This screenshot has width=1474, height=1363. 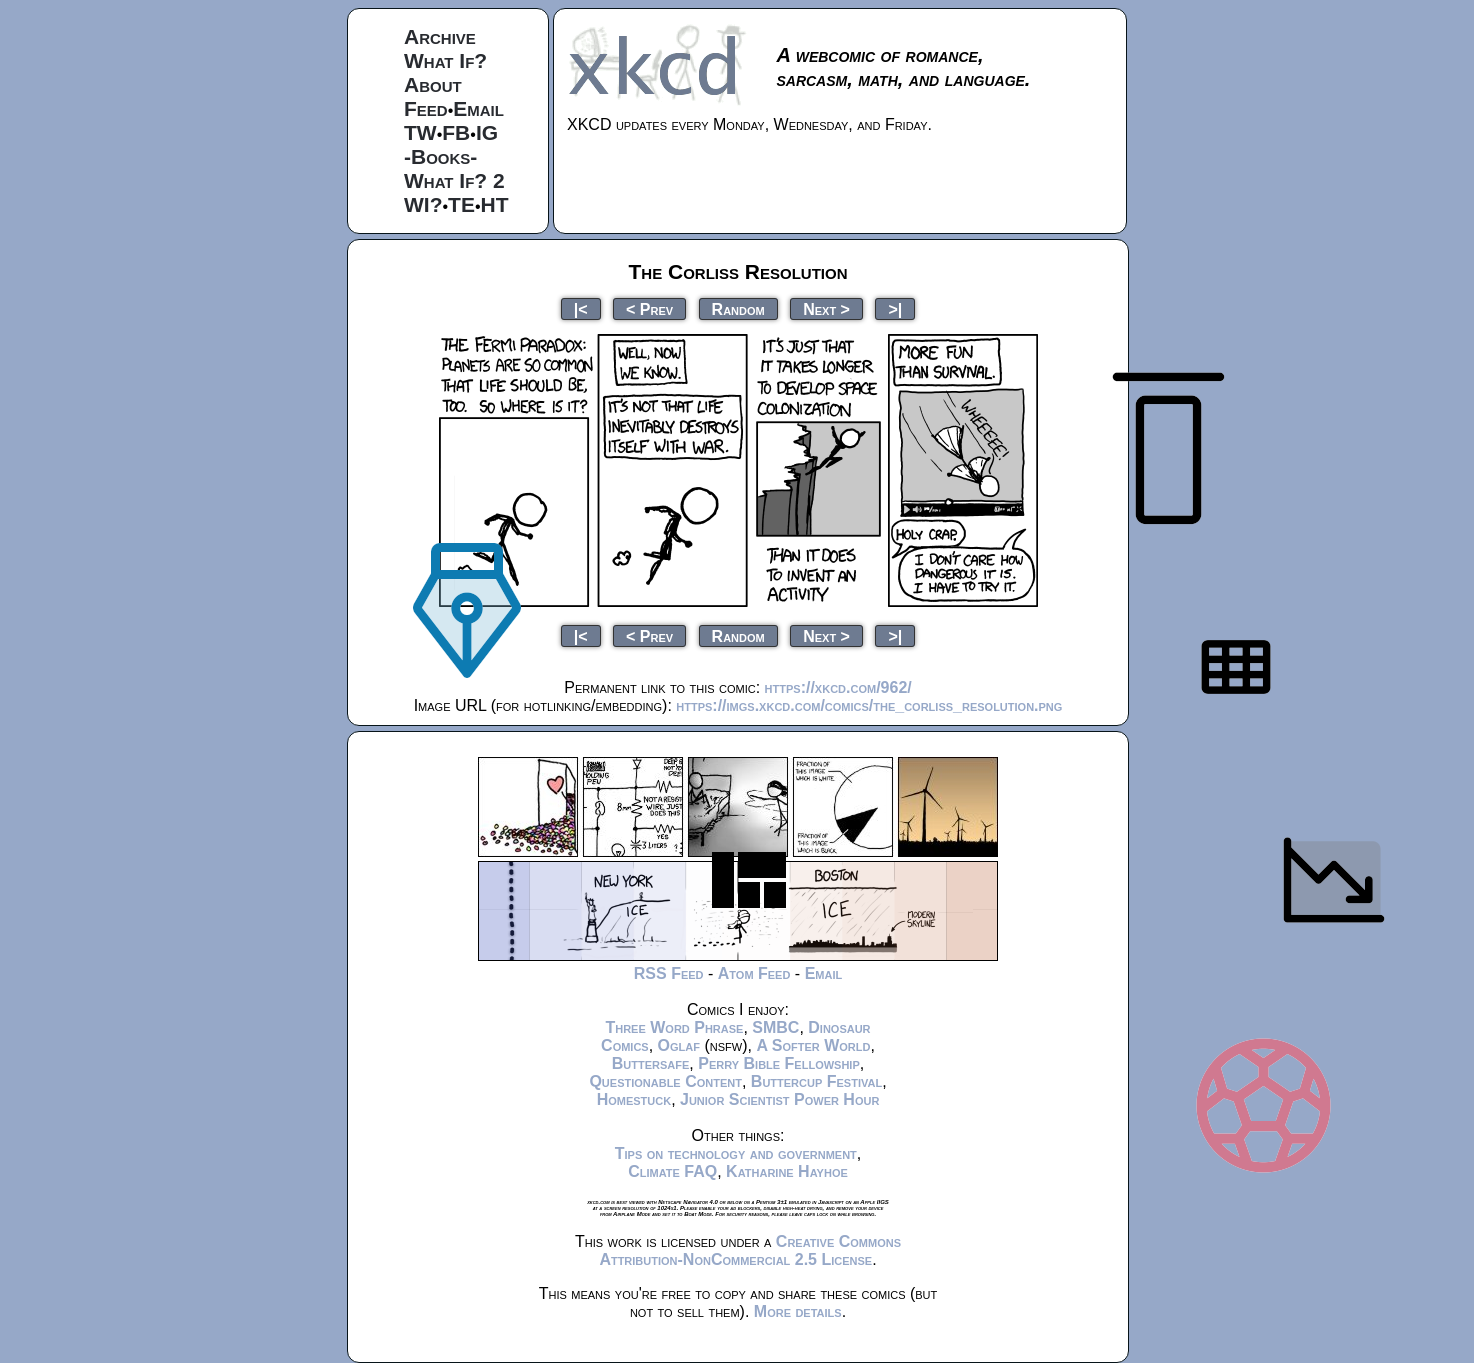 I want to click on open app grid or launcher, so click(x=1236, y=667).